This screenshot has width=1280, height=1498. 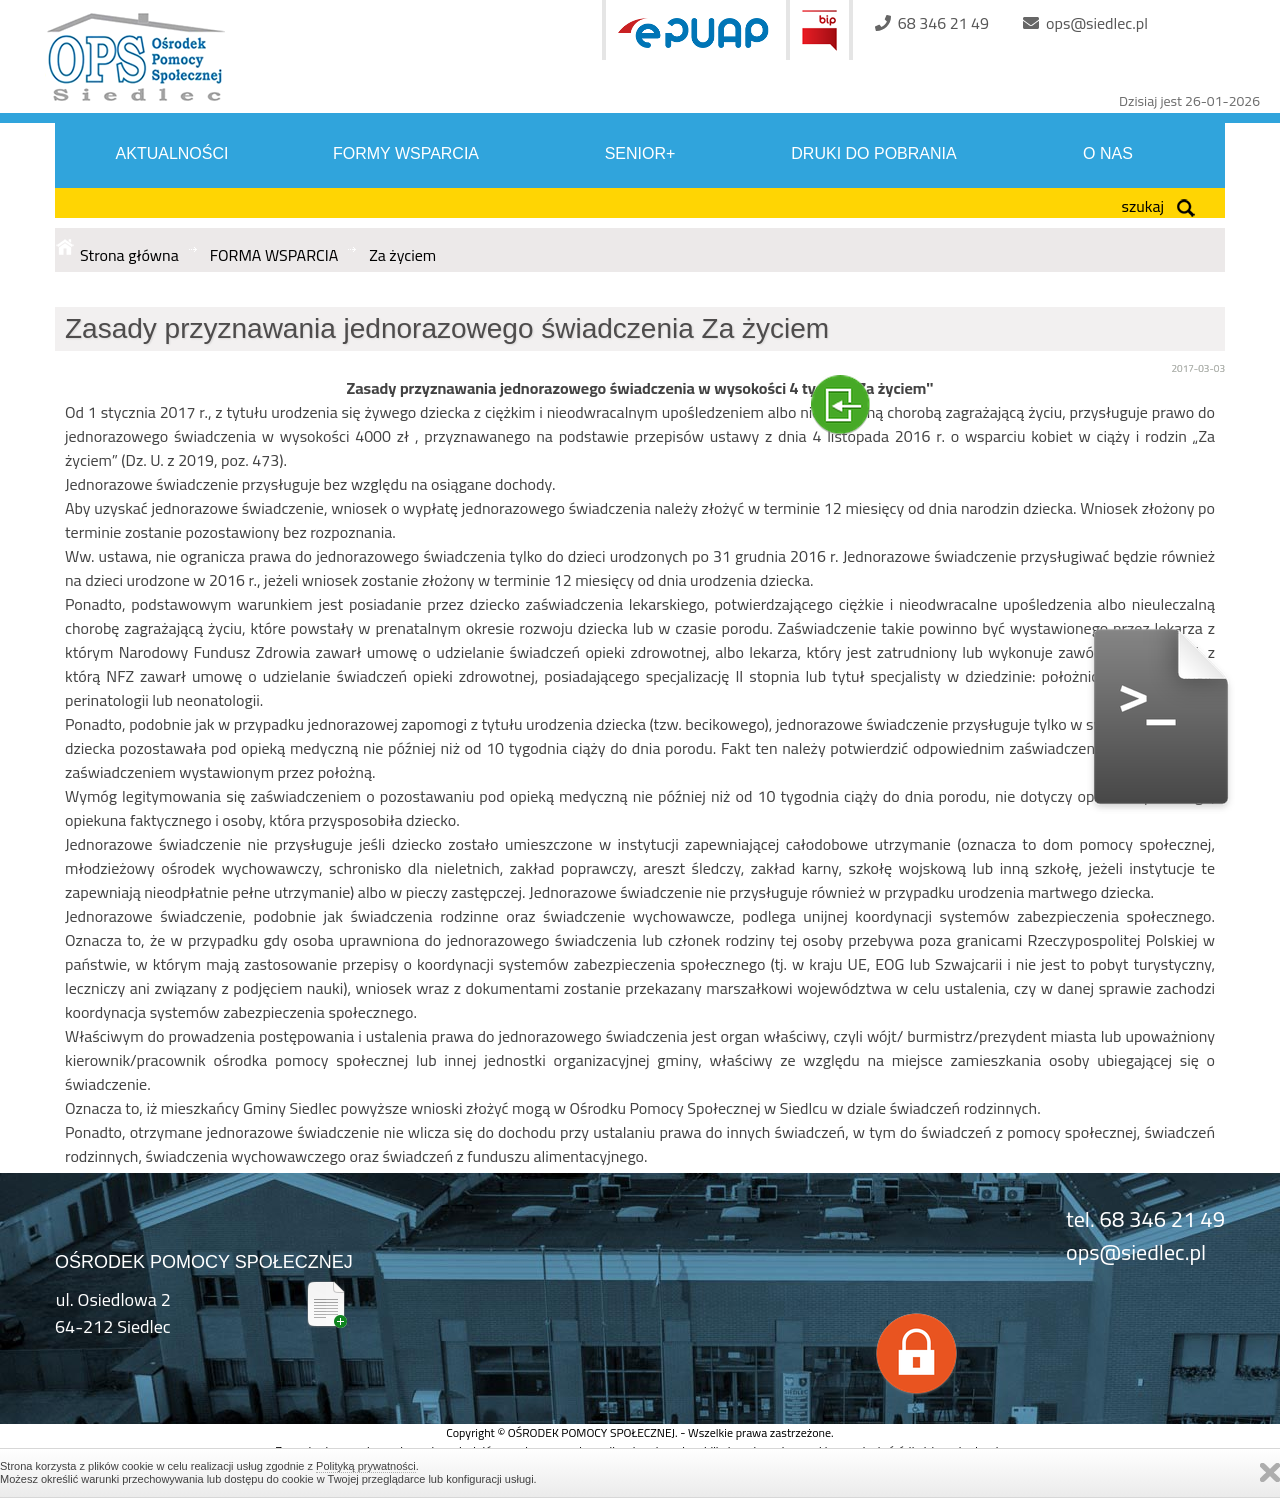 What do you see at coordinates (326, 1304) in the screenshot?
I see `create a new document` at bounding box center [326, 1304].